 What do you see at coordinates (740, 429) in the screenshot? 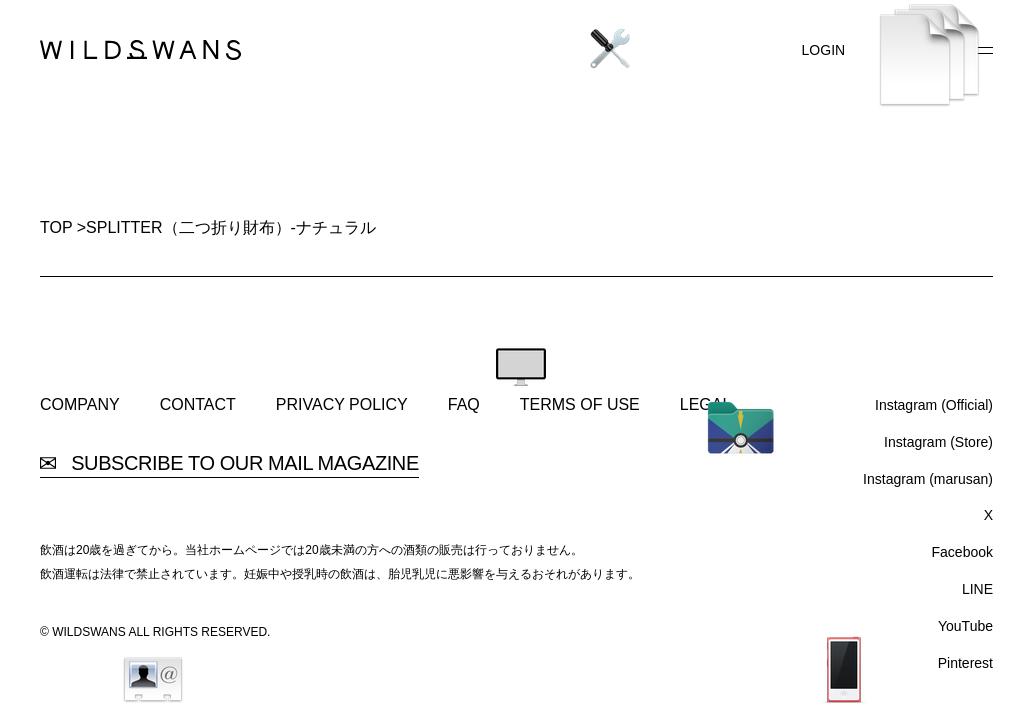
I see `folder containing pokémon lake ball game assets` at bounding box center [740, 429].